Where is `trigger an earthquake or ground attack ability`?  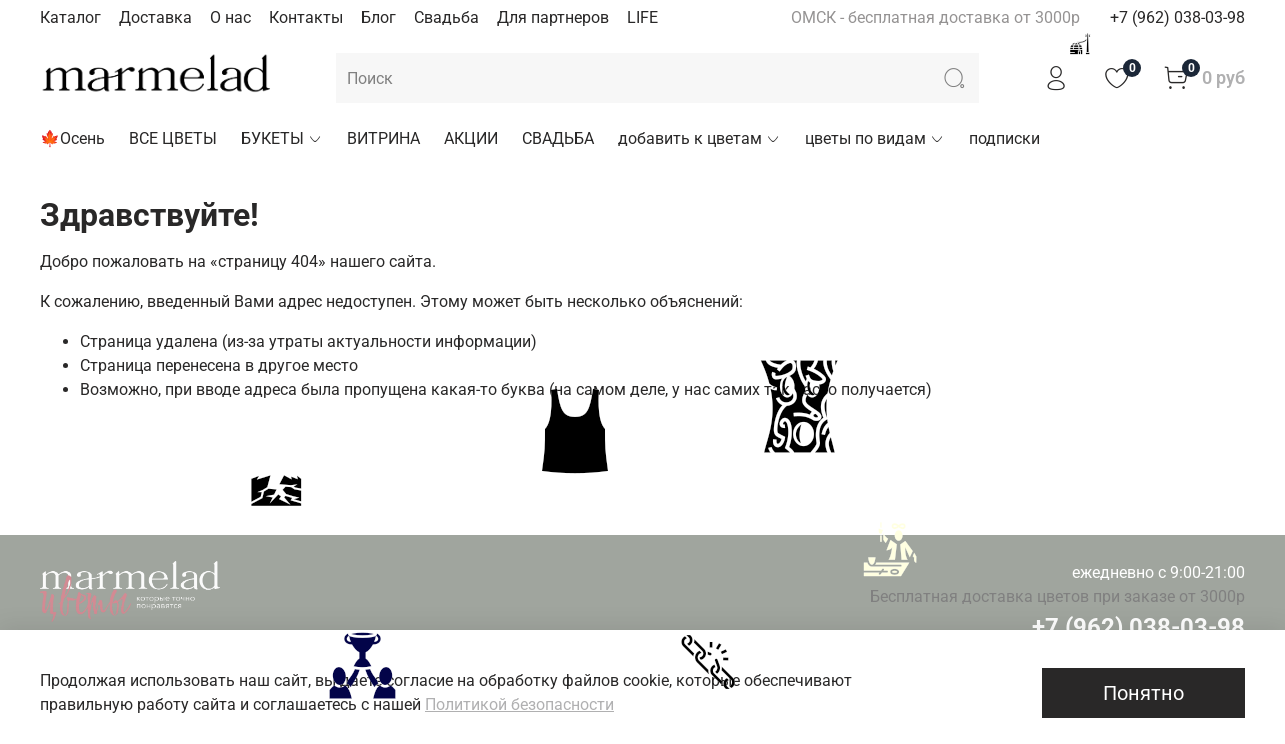
trigger an earthquake or ground attack ability is located at coordinates (276, 481).